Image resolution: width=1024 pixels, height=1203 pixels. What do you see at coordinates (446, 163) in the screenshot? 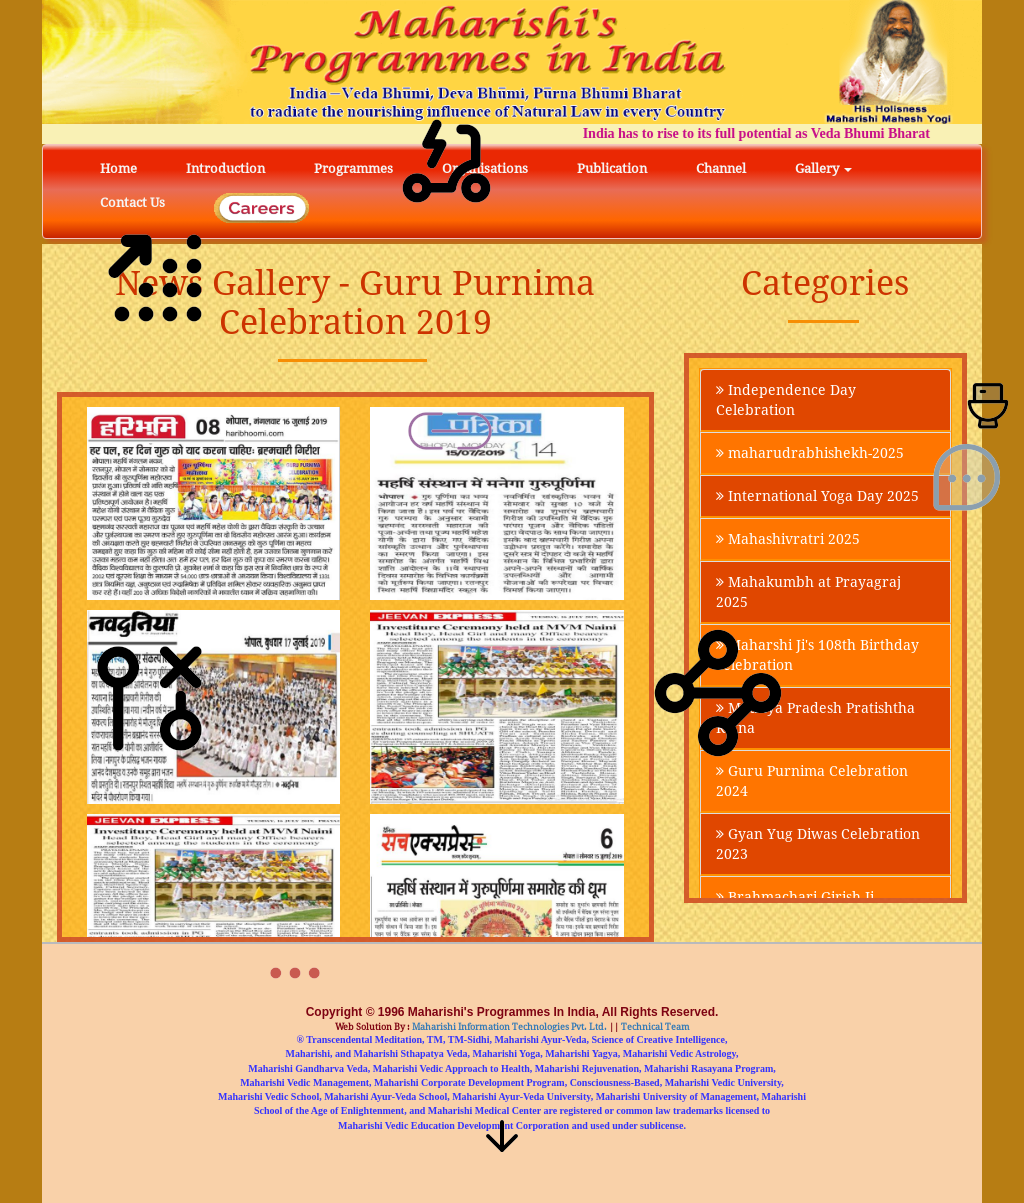
I see `select electric scooter as transportation mode` at bounding box center [446, 163].